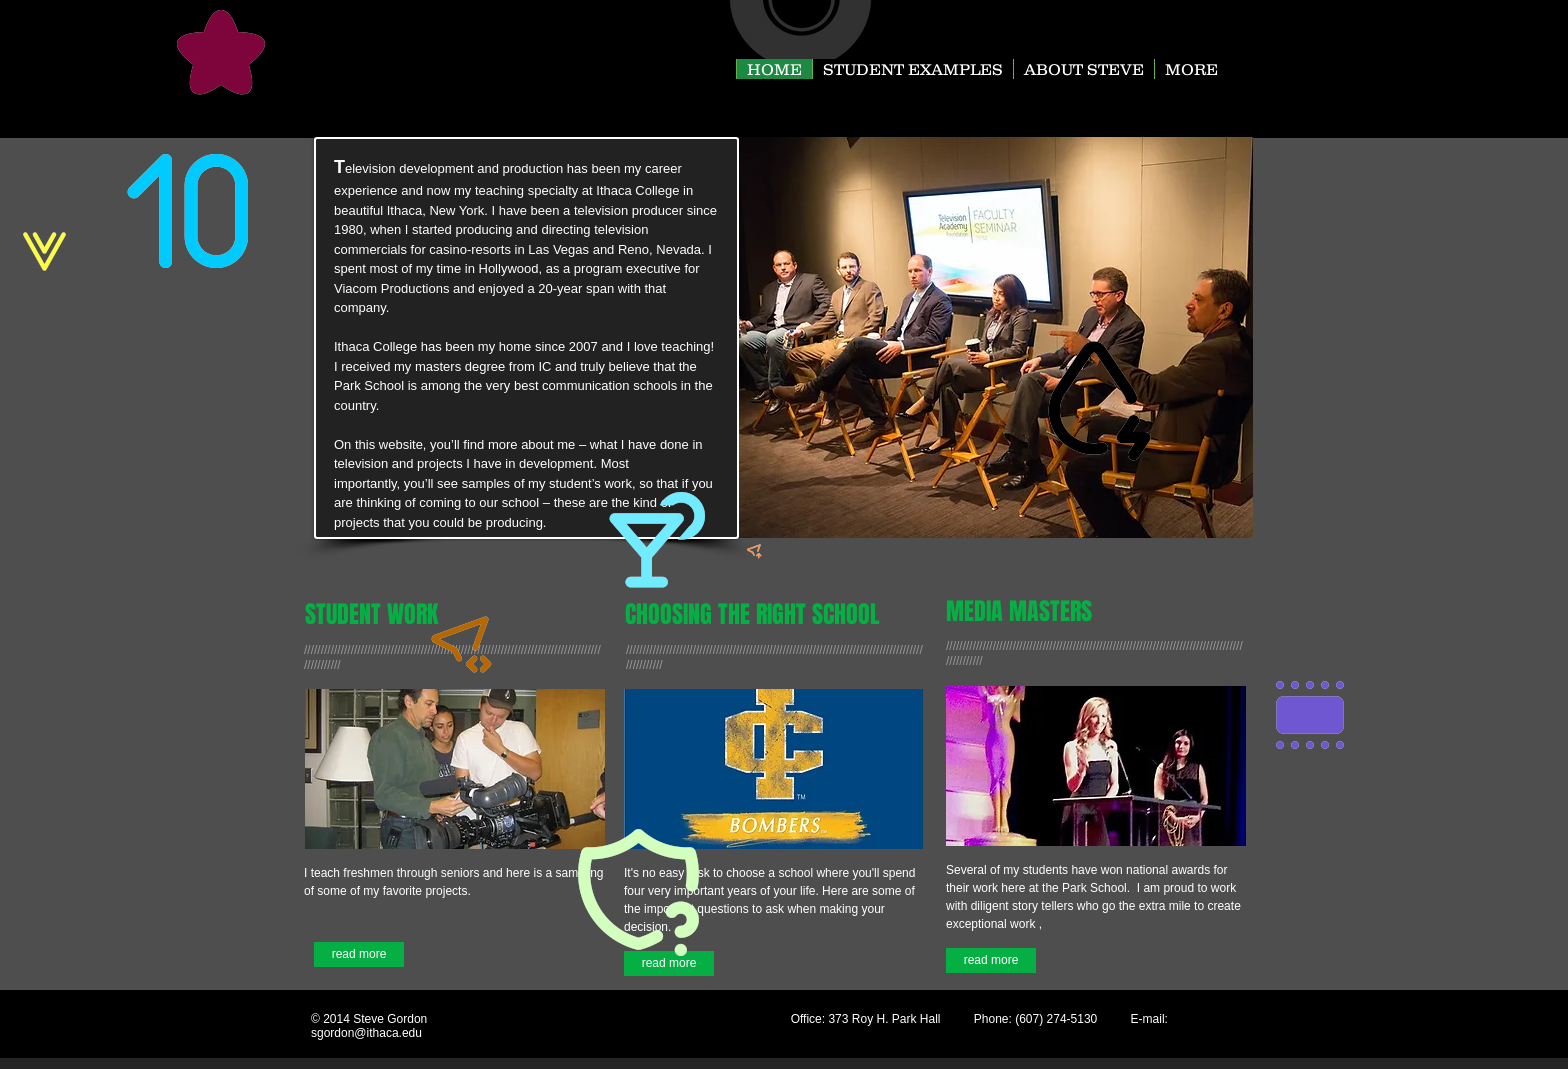 Image resolution: width=1568 pixels, height=1069 pixels. What do you see at coordinates (191, 211) in the screenshot?
I see `indicates item number 10 in a list or sequence` at bounding box center [191, 211].